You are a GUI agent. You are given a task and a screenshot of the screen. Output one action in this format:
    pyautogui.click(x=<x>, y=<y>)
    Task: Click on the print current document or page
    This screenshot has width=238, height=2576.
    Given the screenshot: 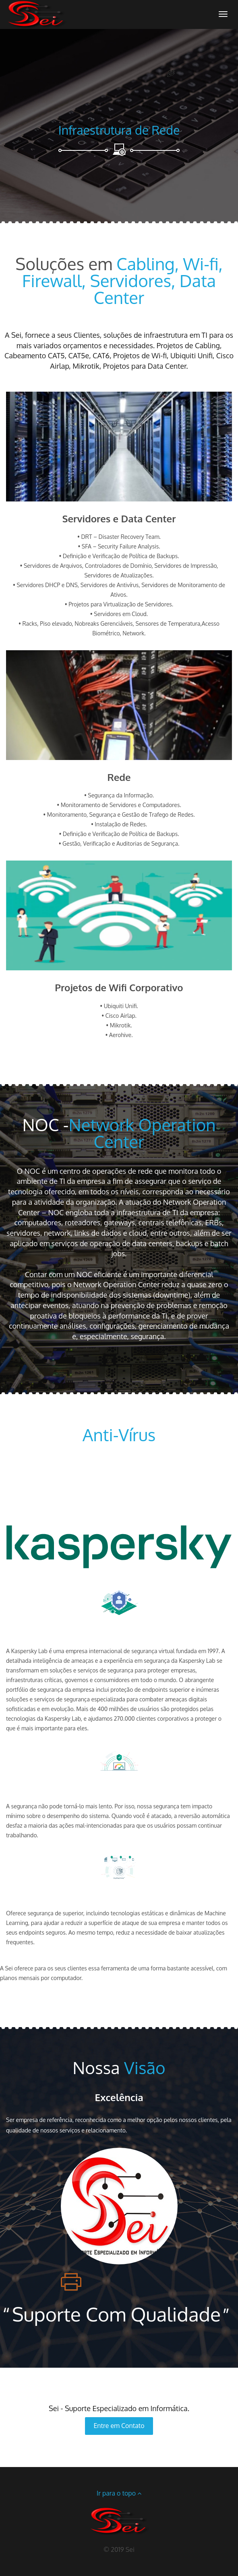 What is the action you would take?
    pyautogui.click(x=71, y=2282)
    